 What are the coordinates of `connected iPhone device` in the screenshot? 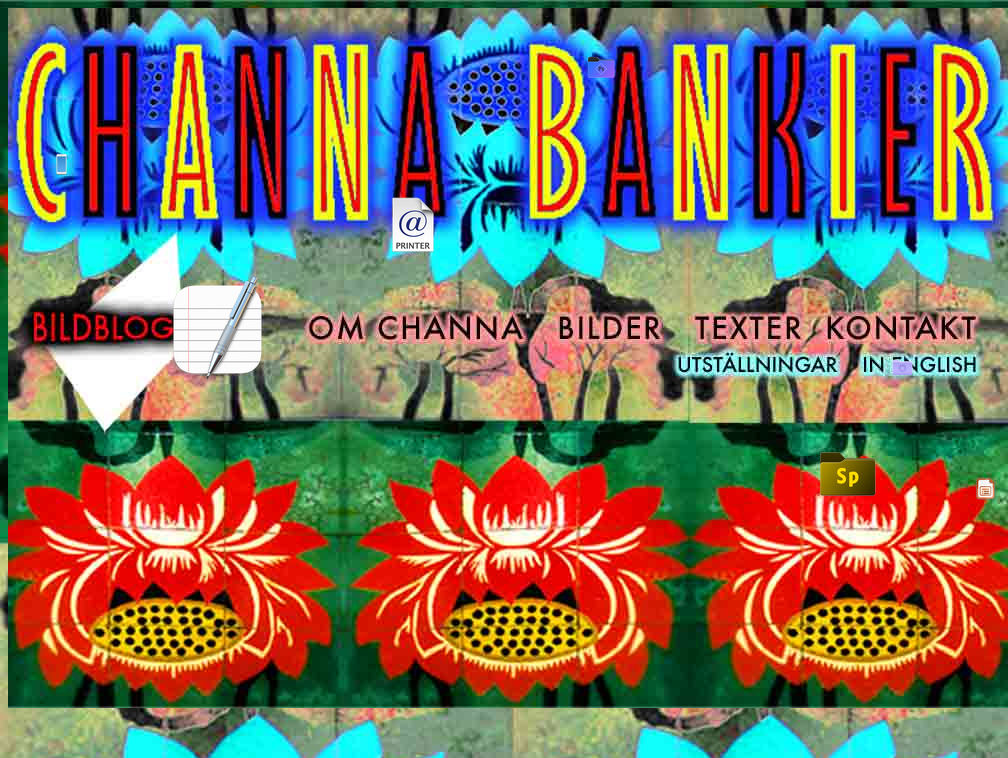 It's located at (61, 164).